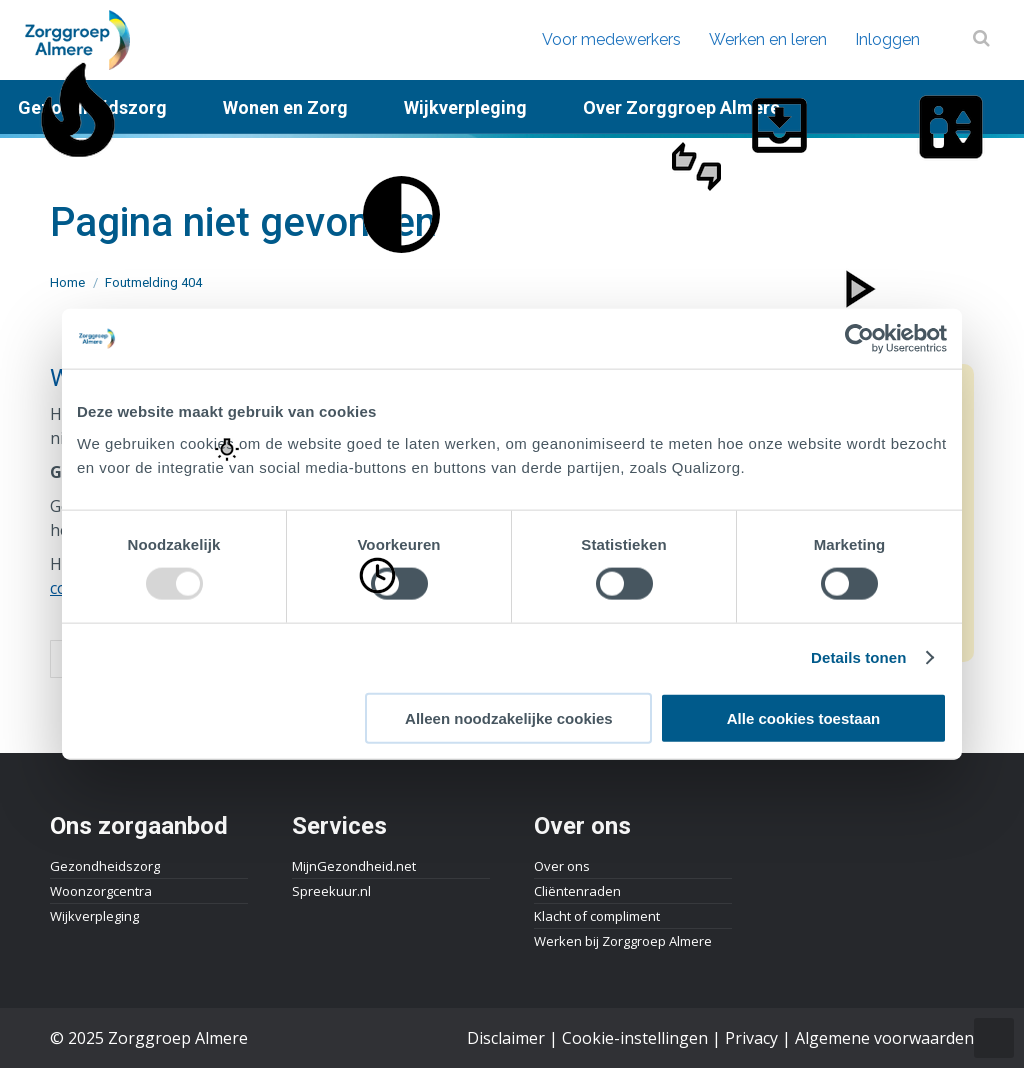  Describe the element at coordinates (78, 111) in the screenshot. I see `locate nearby fire stations or emergency services` at that location.